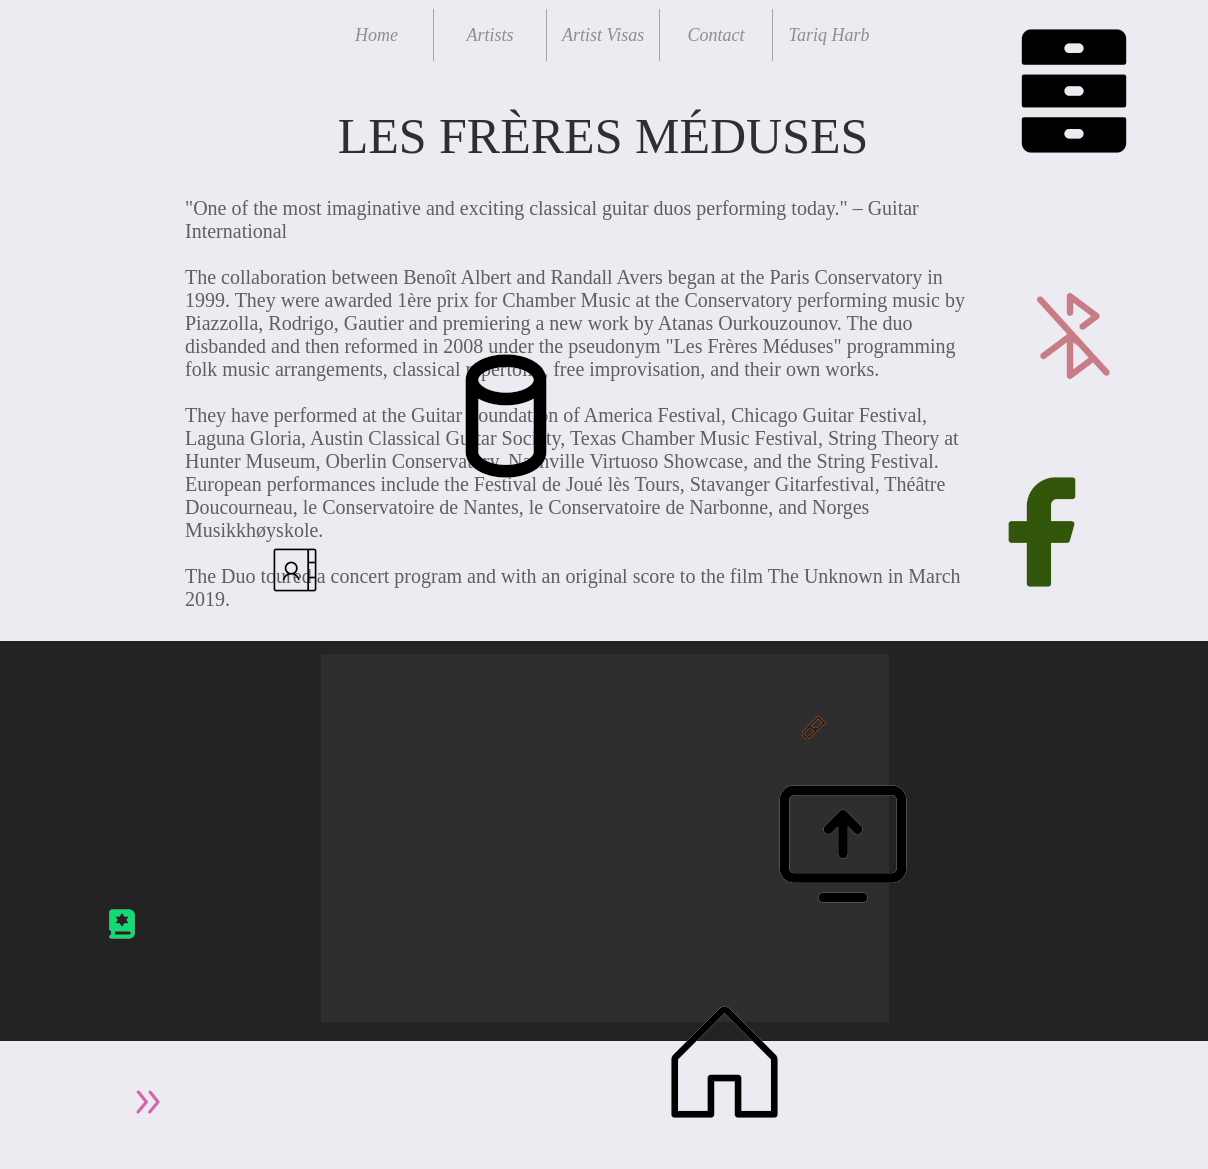 The height and width of the screenshot is (1169, 1208). Describe the element at coordinates (295, 570) in the screenshot. I see `access your contacts or address book` at that location.